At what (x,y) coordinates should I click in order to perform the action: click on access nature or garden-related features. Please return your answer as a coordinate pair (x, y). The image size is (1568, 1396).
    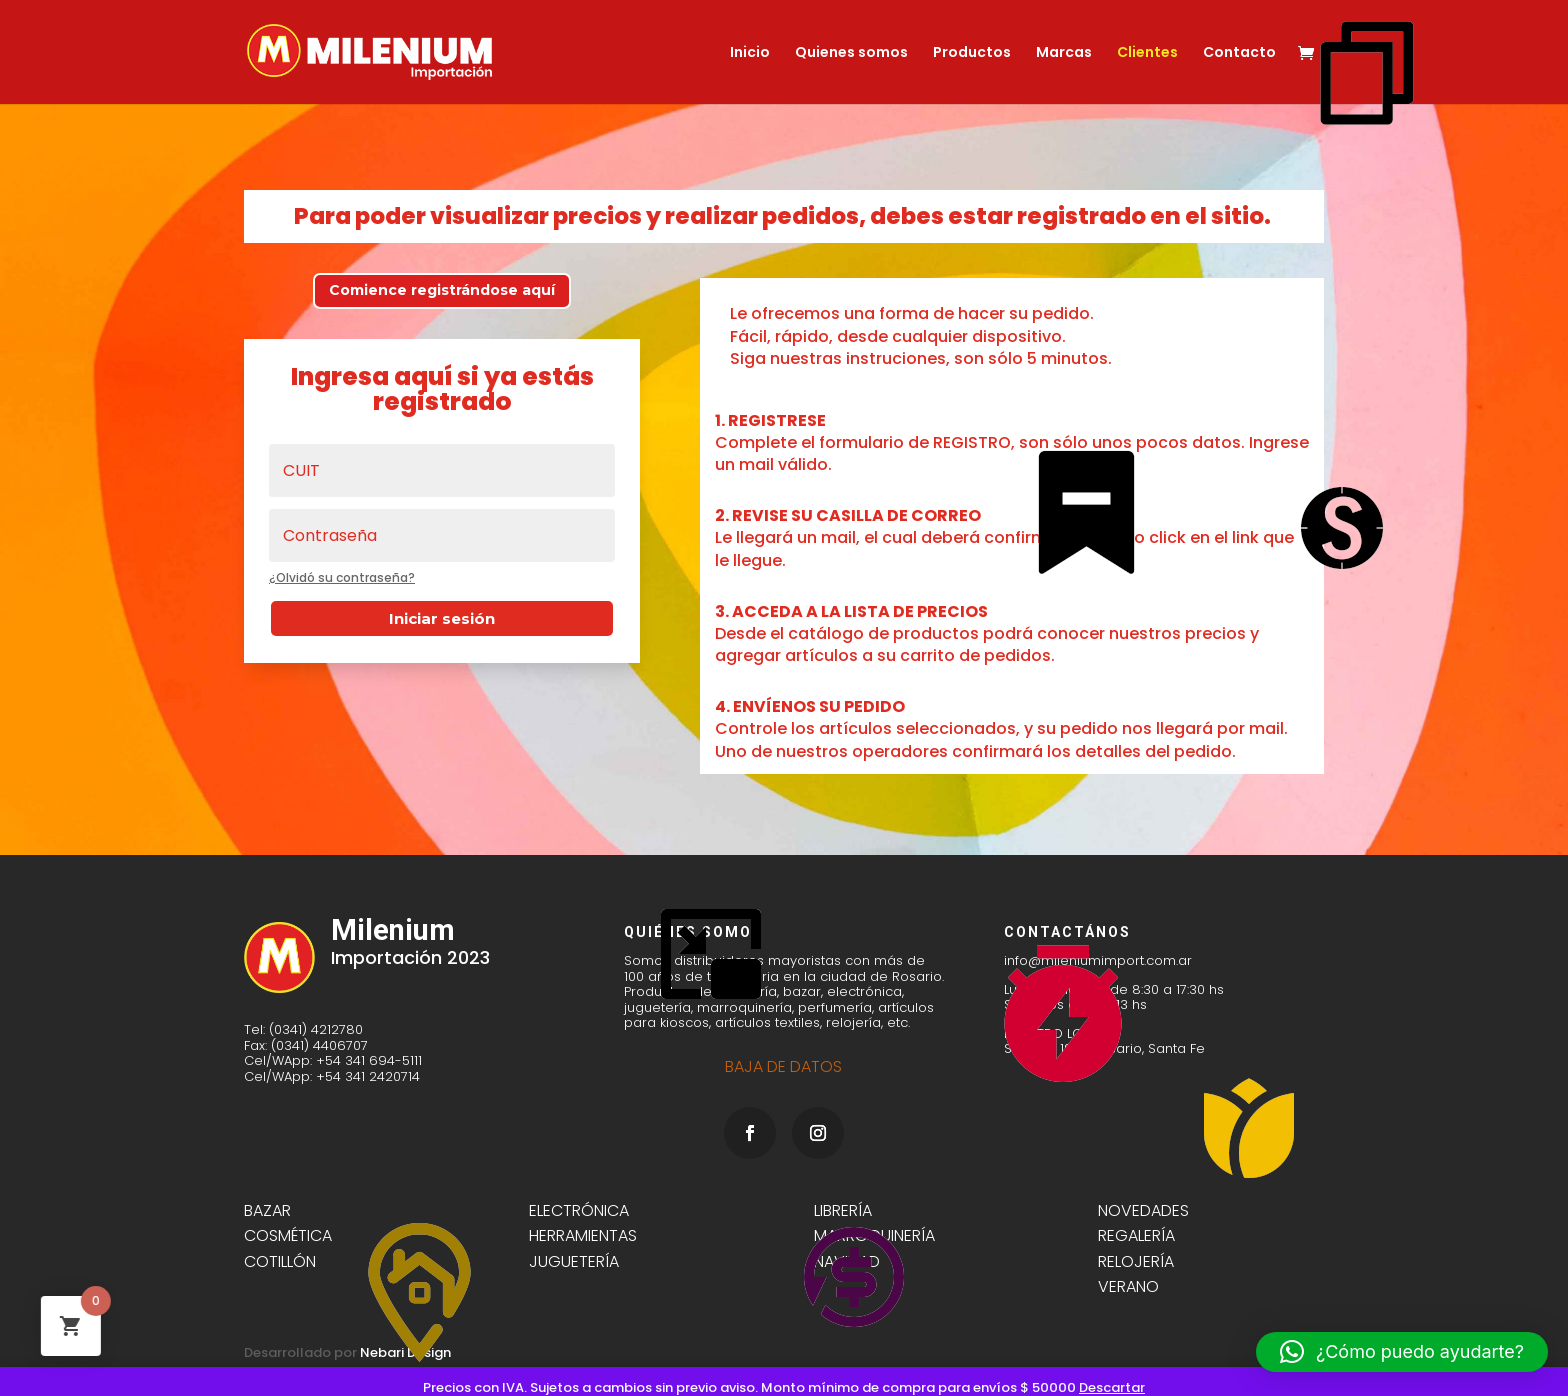
    Looking at the image, I should click on (1249, 1128).